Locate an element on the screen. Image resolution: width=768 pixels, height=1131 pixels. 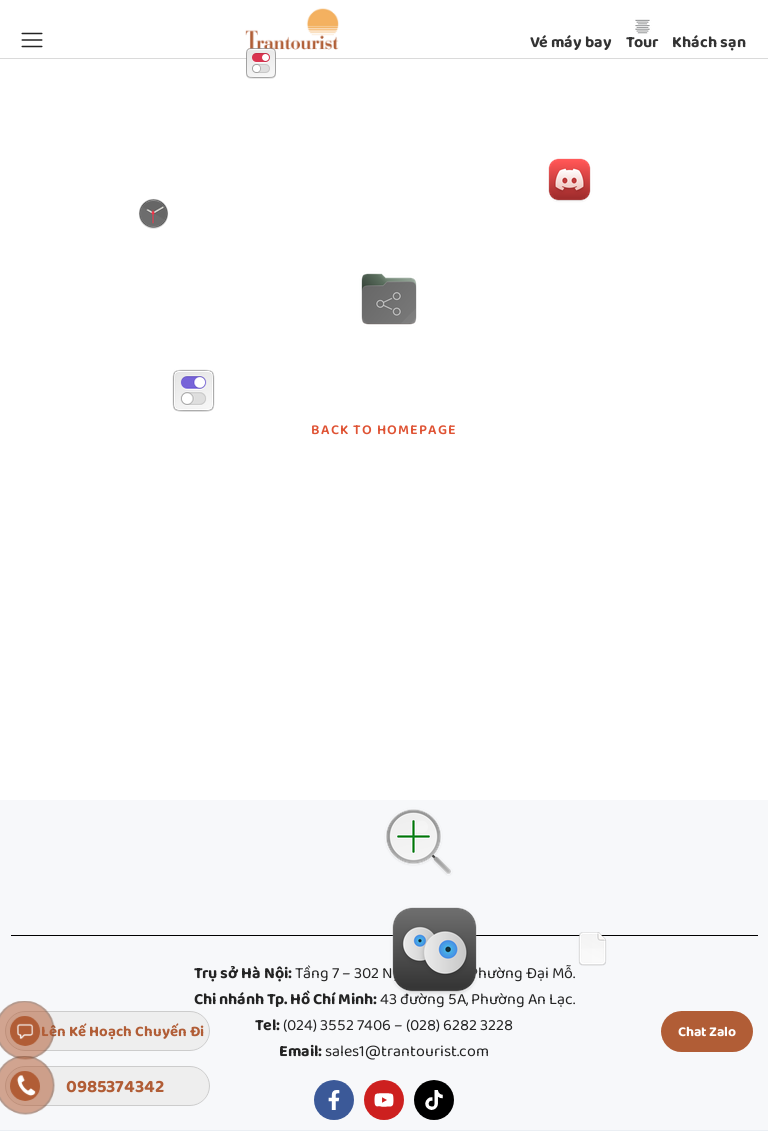
open your public shared folder is located at coordinates (389, 299).